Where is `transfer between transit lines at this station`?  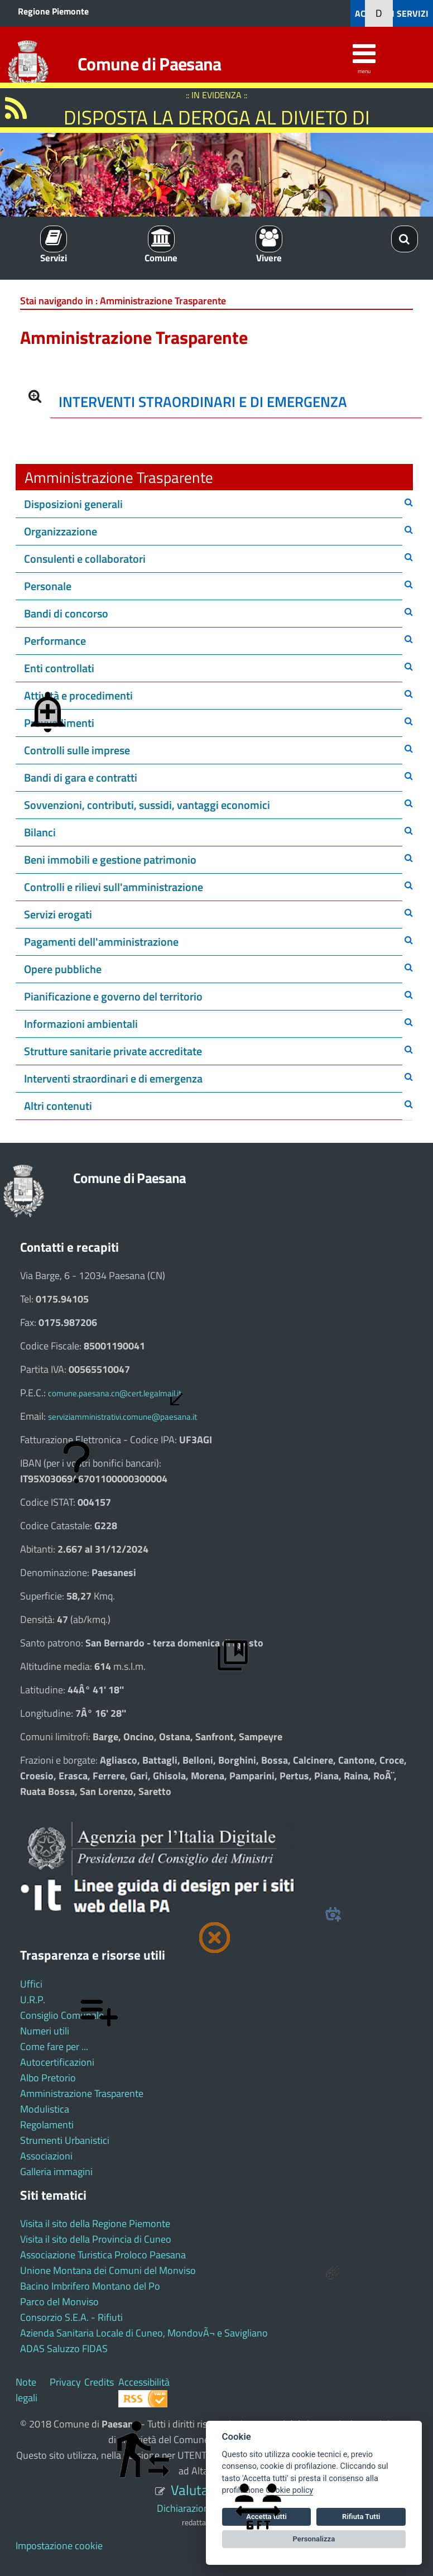 transfer between transit lines at this station is located at coordinates (143, 2448).